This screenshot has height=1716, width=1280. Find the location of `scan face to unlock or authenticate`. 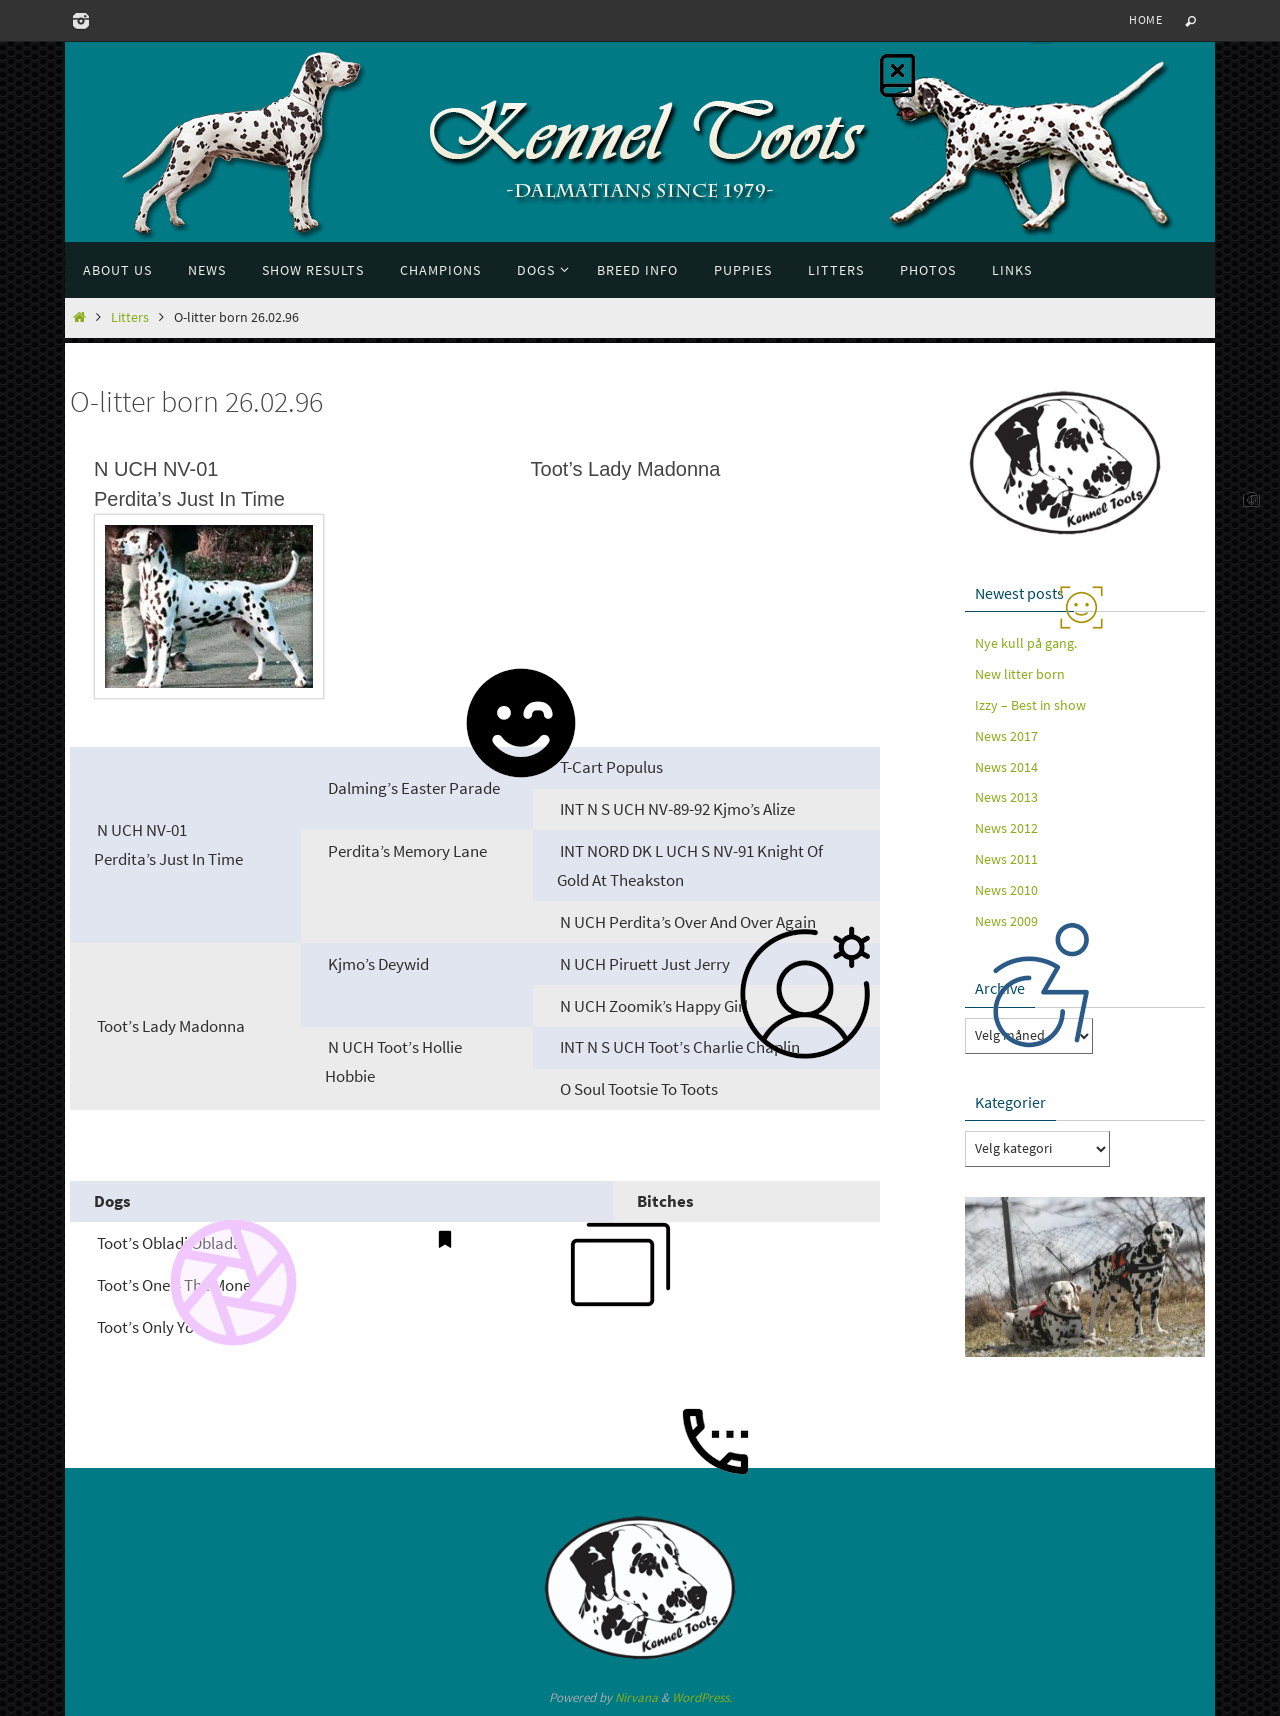

scan face to unlock or authenticate is located at coordinates (1081, 607).